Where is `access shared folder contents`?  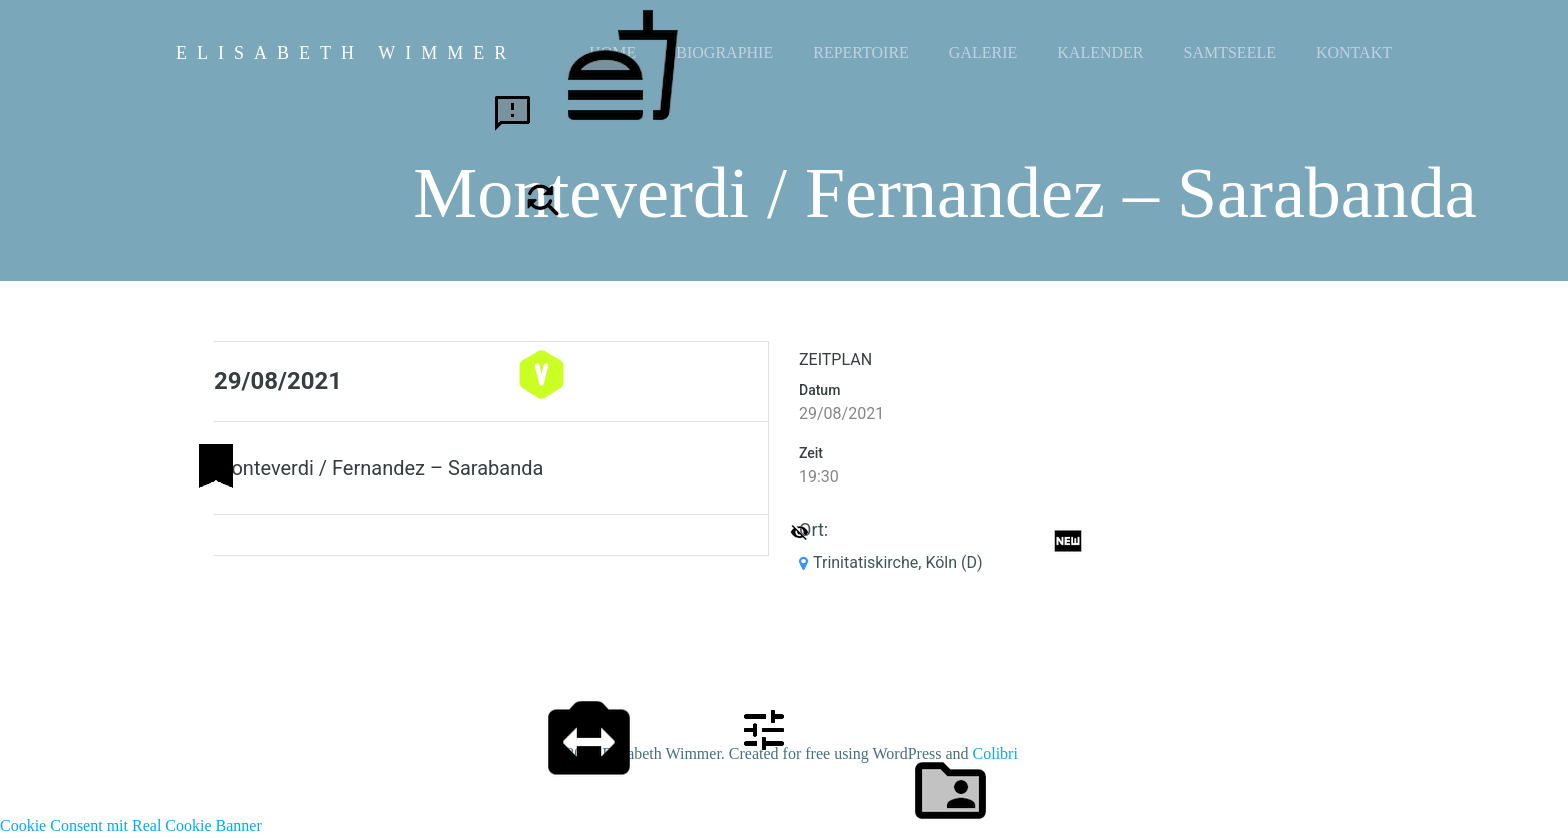 access shared folder contents is located at coordinates (950, 790).